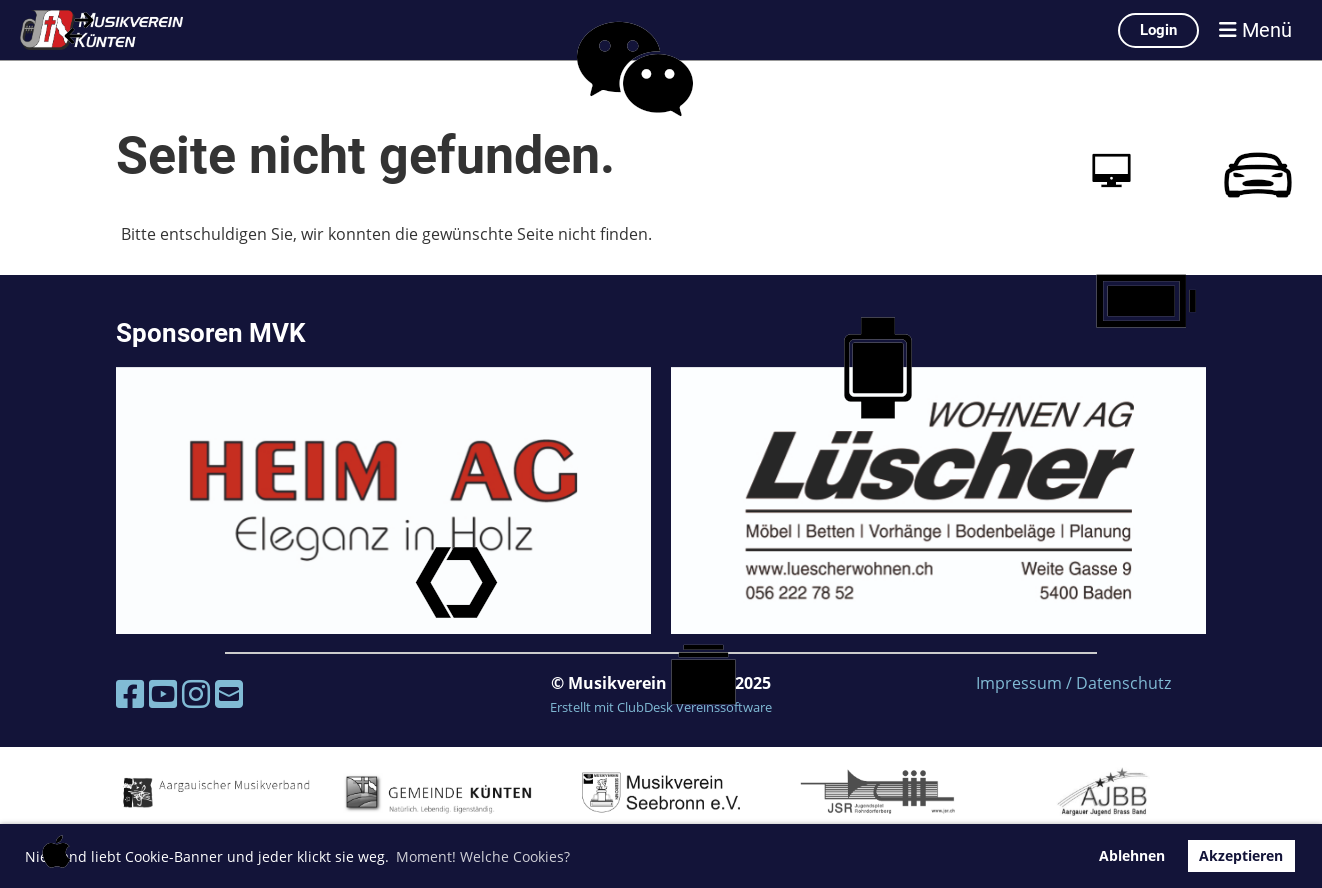  What do you see at coordinates (878, 368) in the screenshot?
I see `access smartwatch settings or companion app` at bounding box center [878, 368].